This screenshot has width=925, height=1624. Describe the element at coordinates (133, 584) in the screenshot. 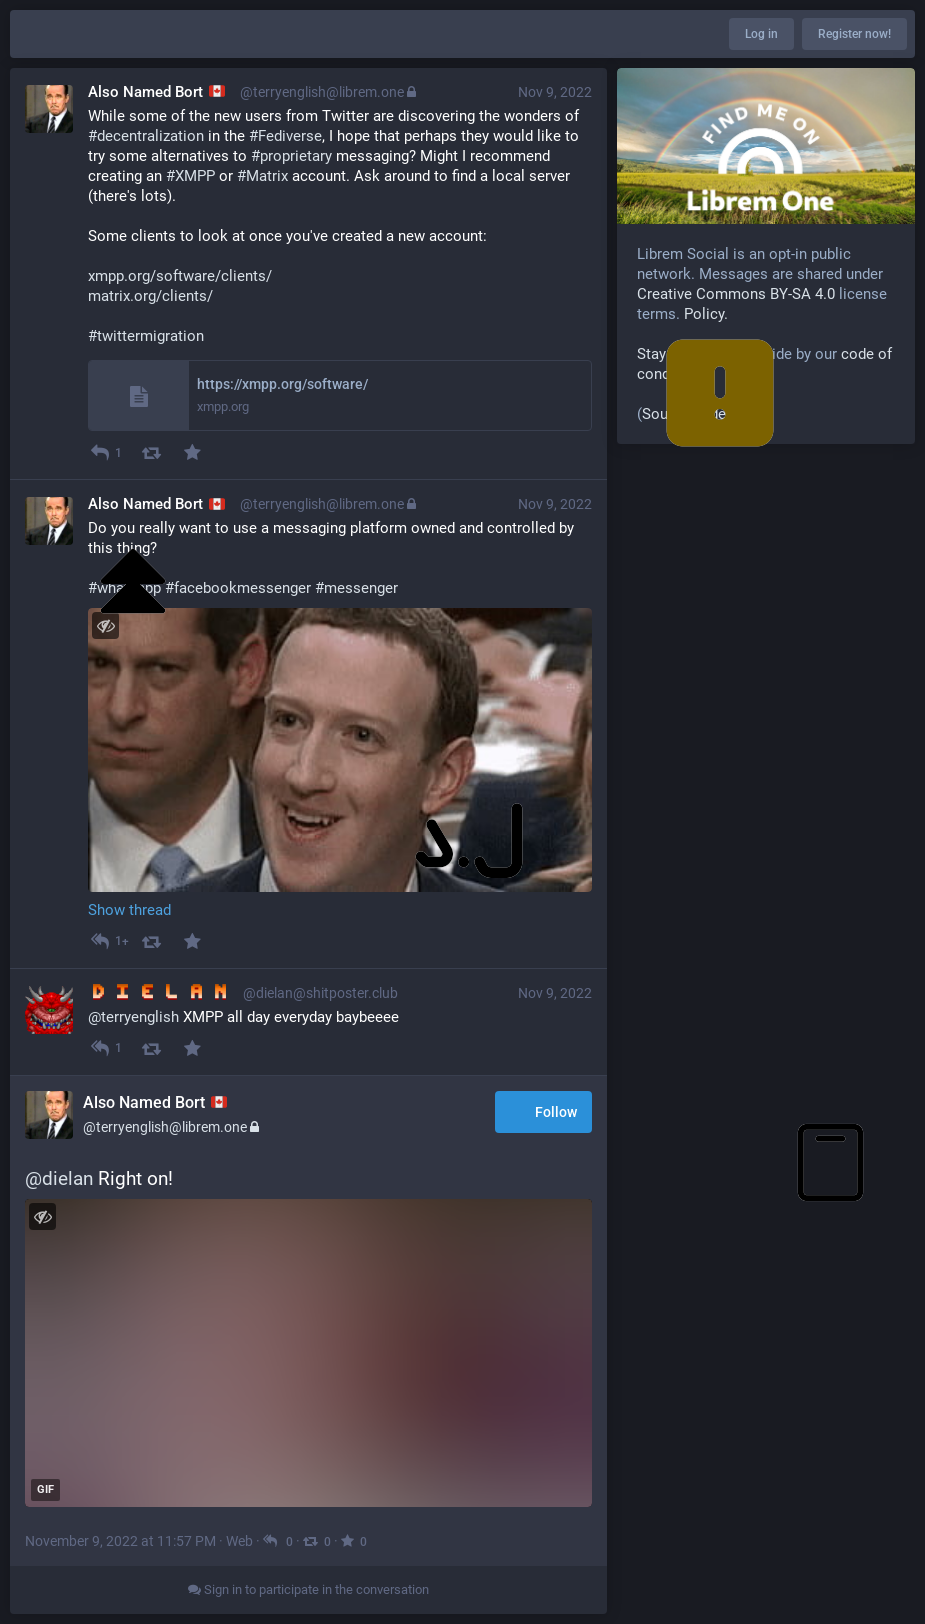

I see `collapse all sections or content` at that location.